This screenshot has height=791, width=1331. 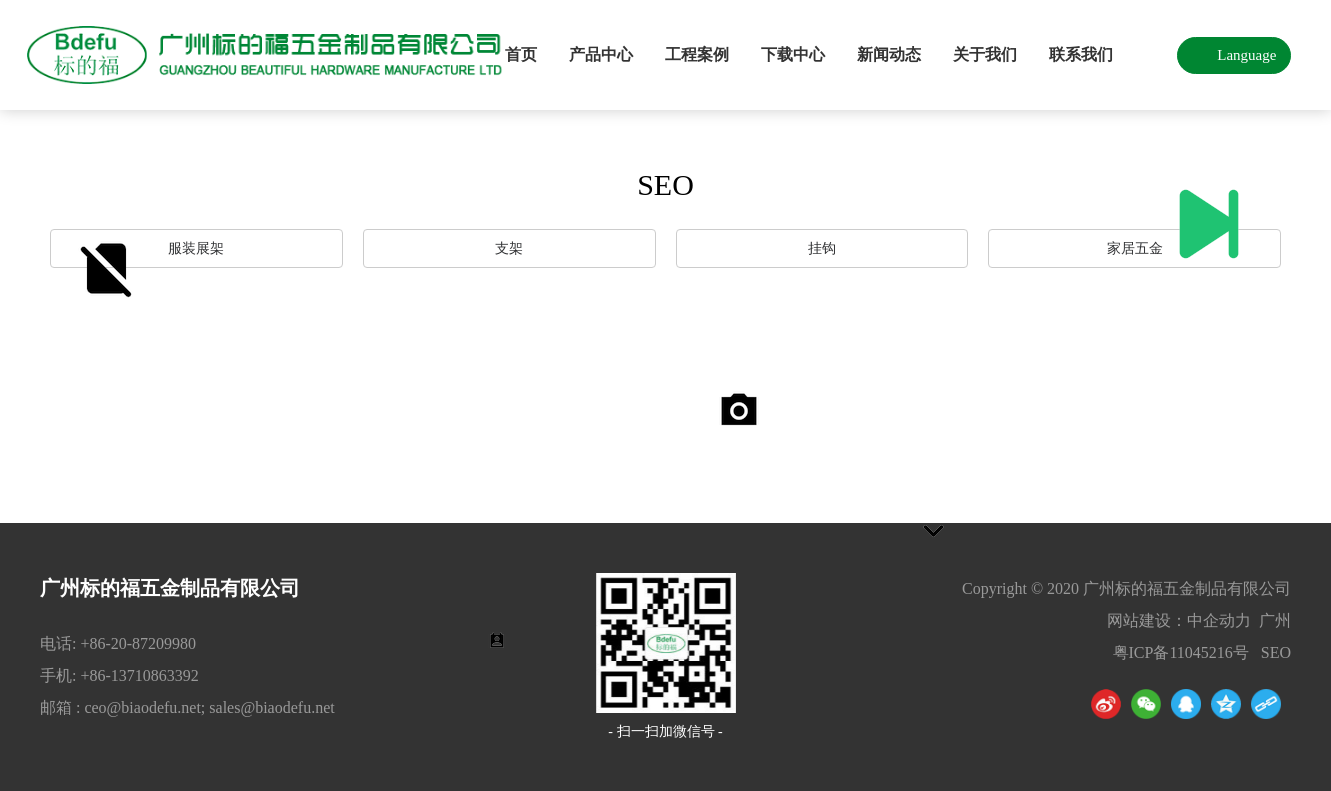 What do you see at coordinates (497, 641) in the screenshot?
I see `view contact's calendar or schedule` at bounding box center [497, 641].